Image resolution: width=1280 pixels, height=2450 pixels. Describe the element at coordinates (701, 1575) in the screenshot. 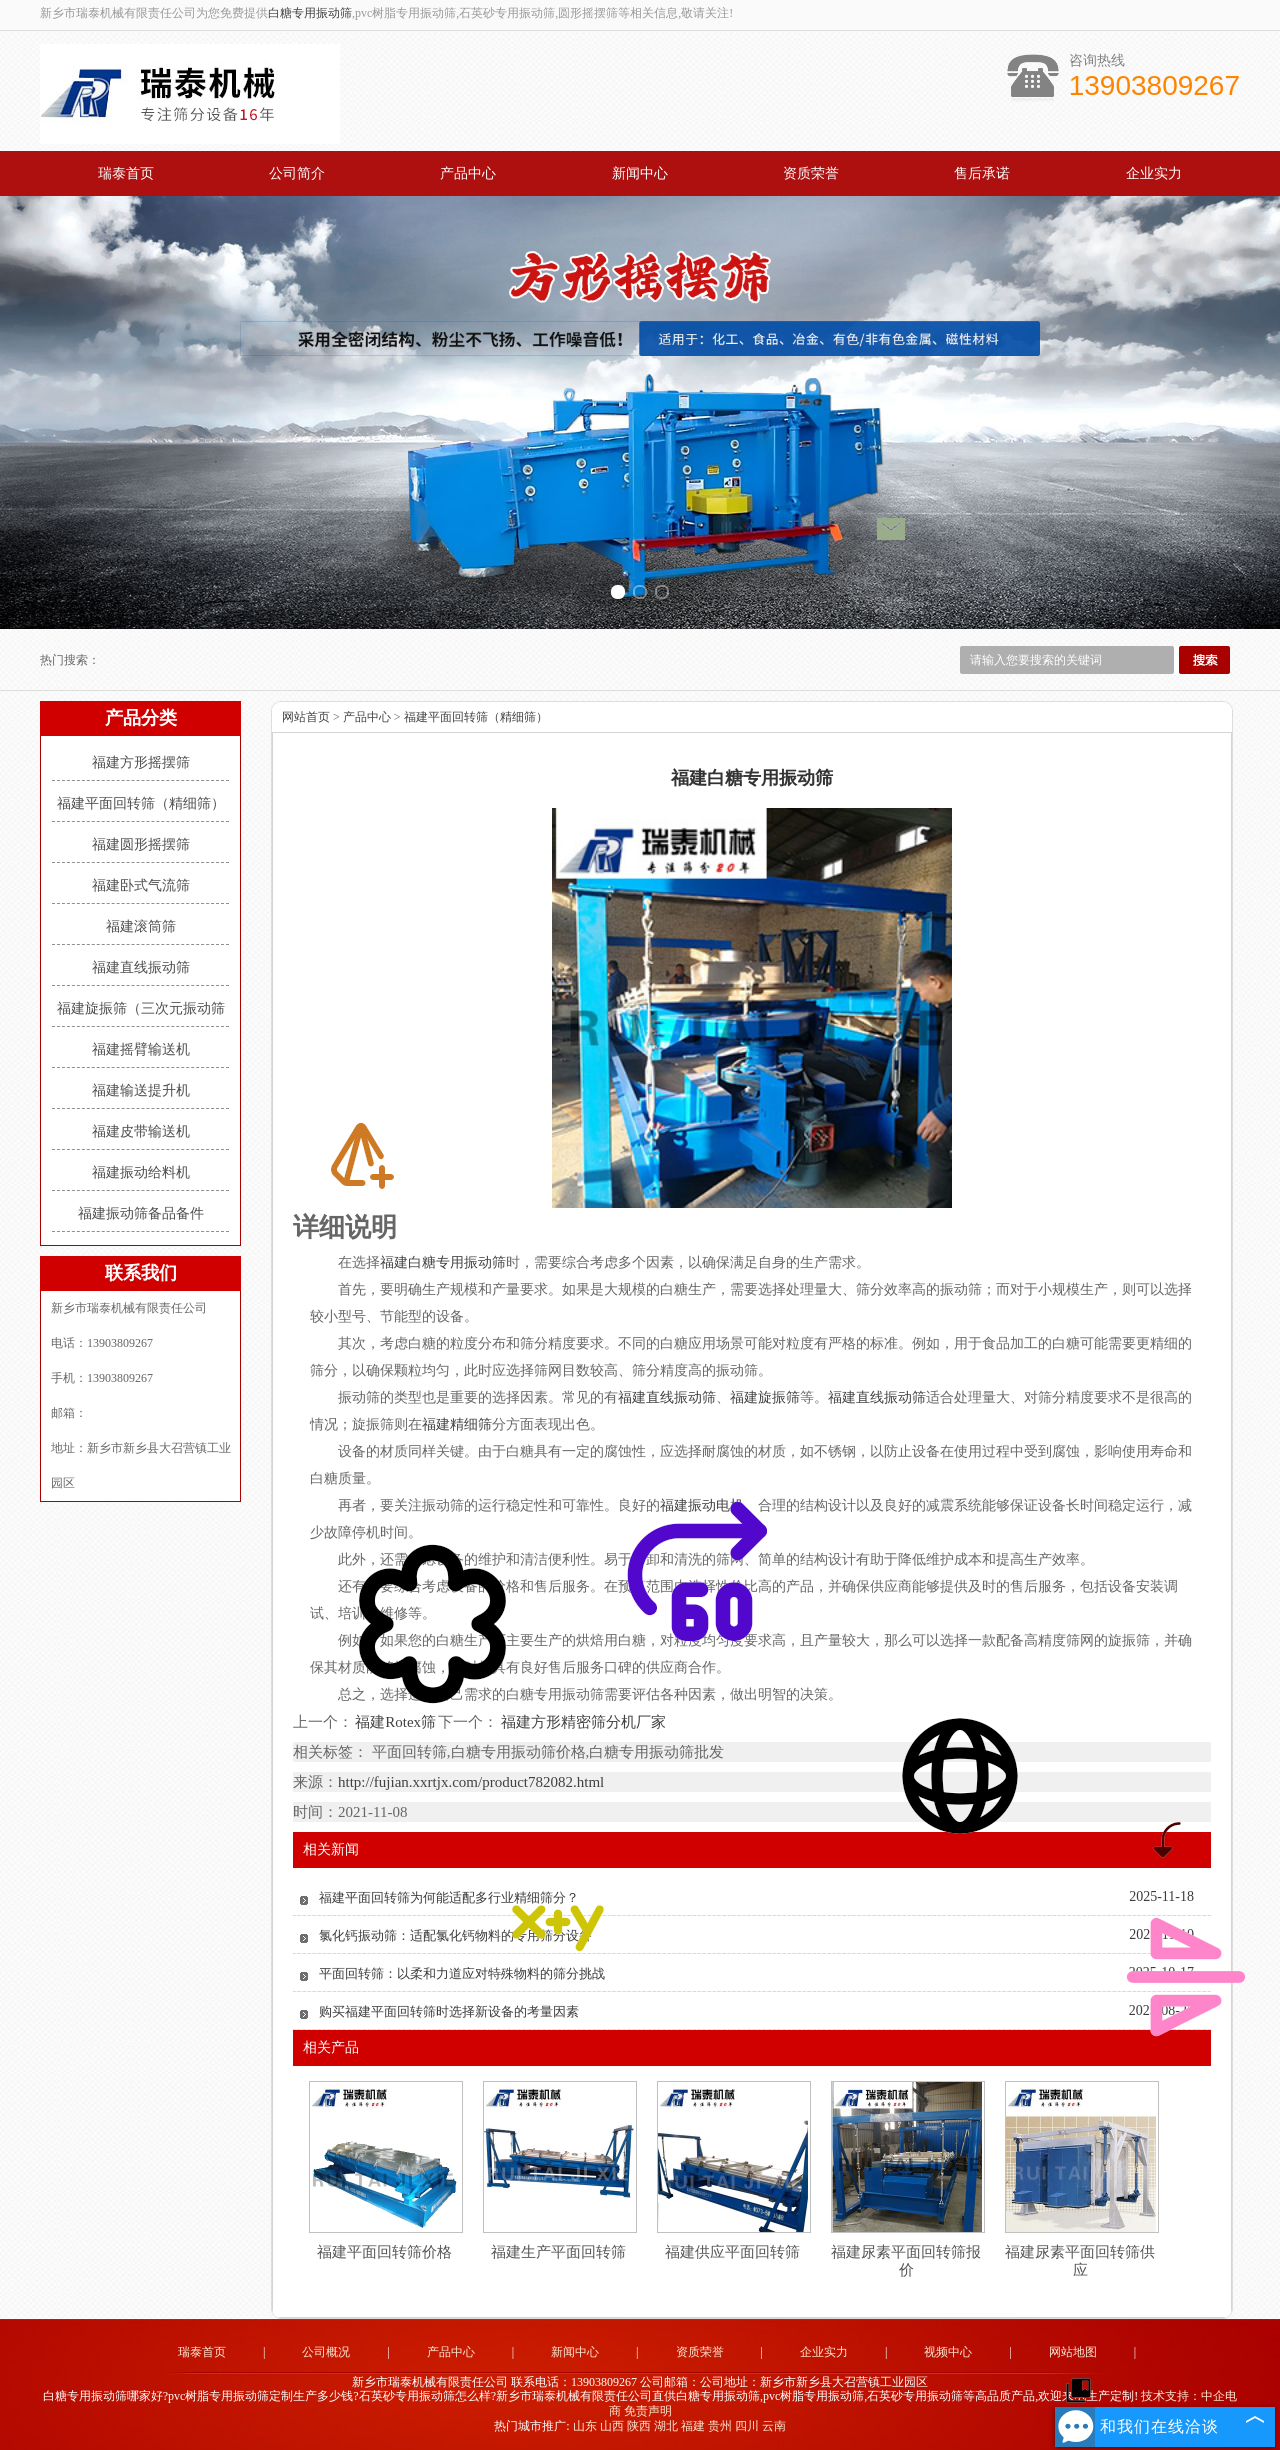

I see `skip forward 60 seconds` at that location.